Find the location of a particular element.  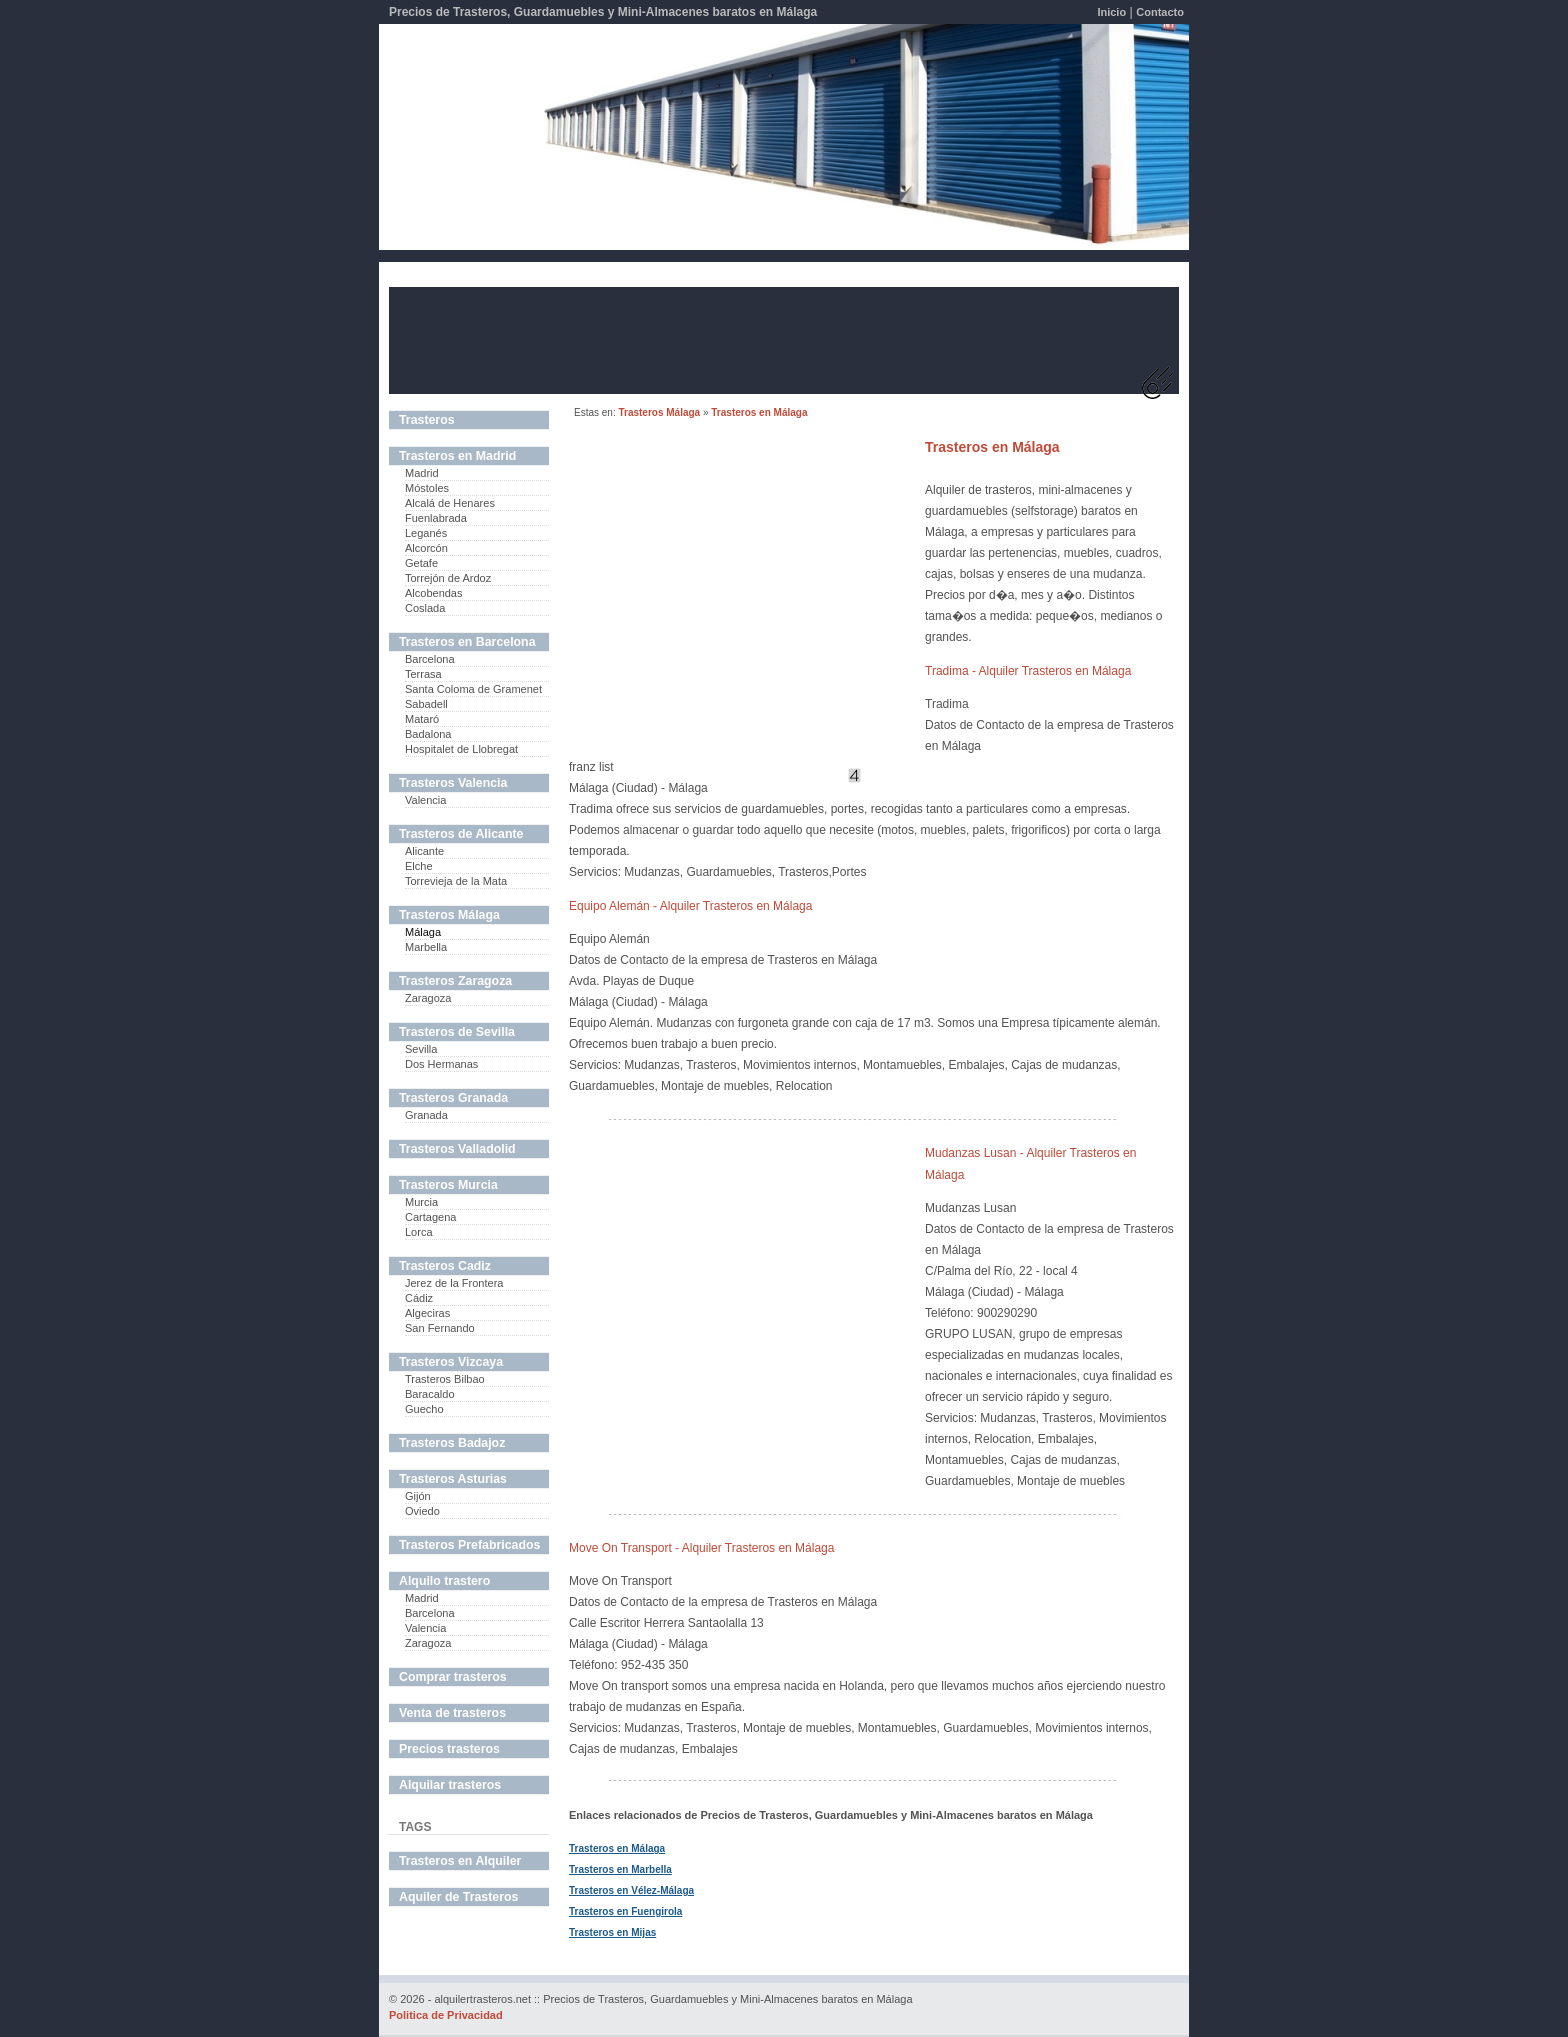

indicates step four in a multi-step process is located at coordinates (854, 775).